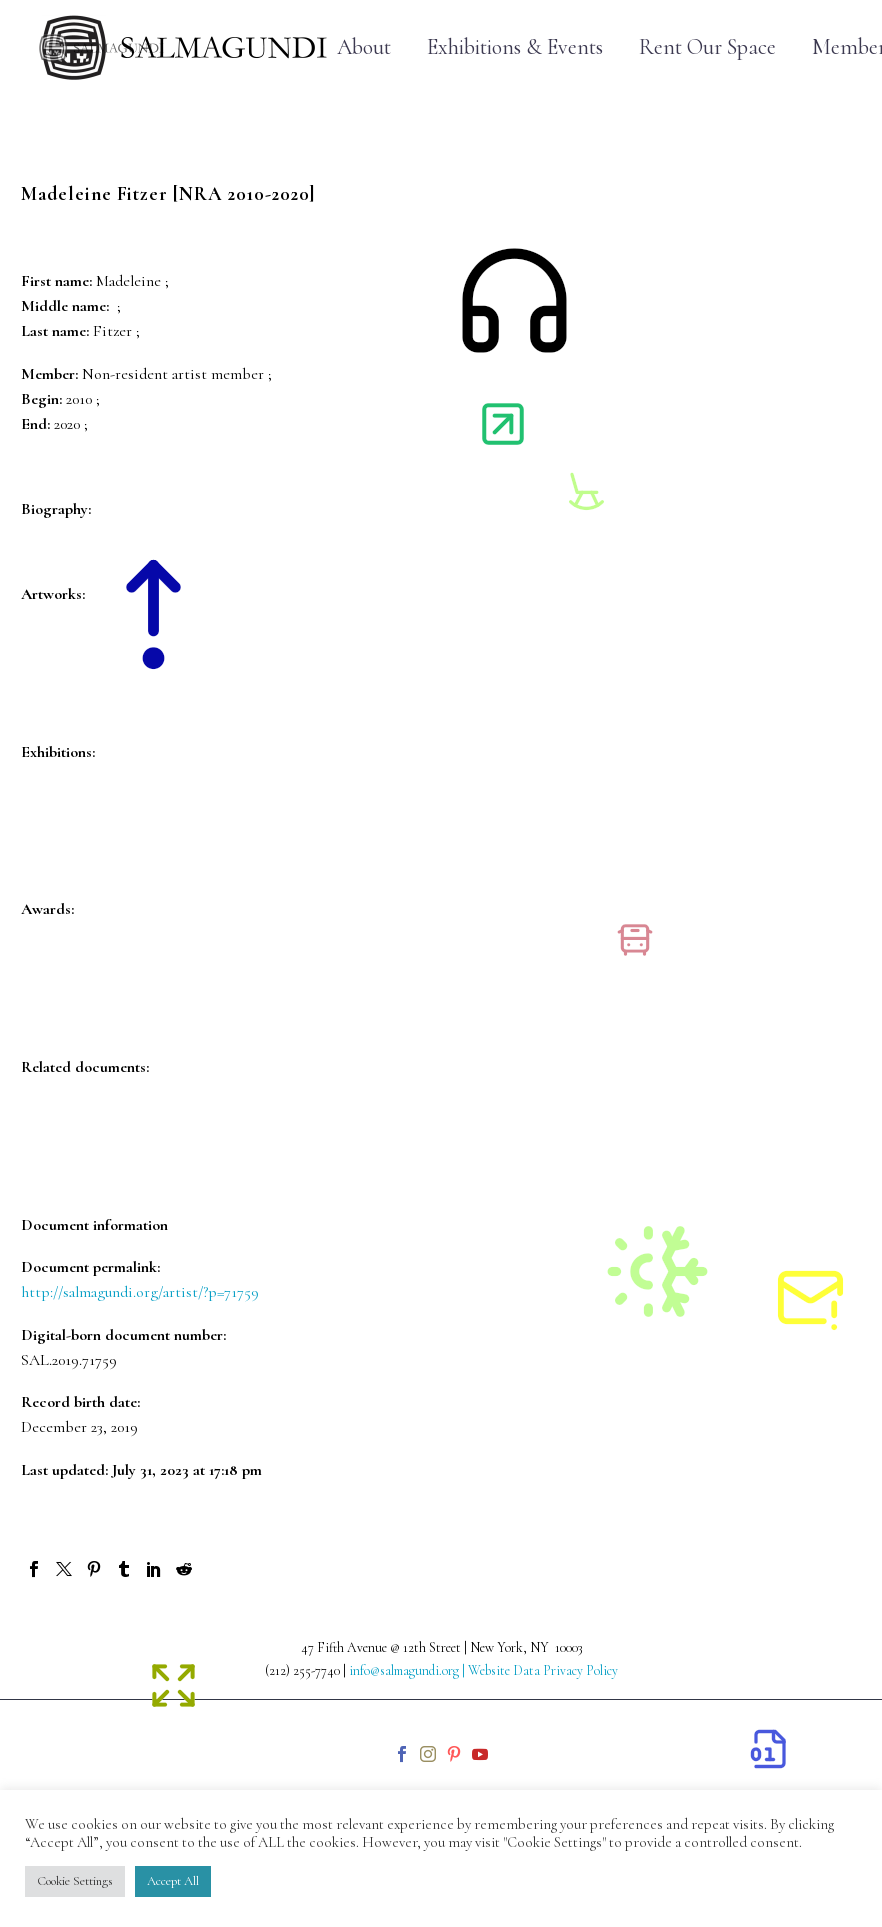 This screenshot has width=882, height=1927. I want to click on expand to fullscreen mode, so click(173, 1685).